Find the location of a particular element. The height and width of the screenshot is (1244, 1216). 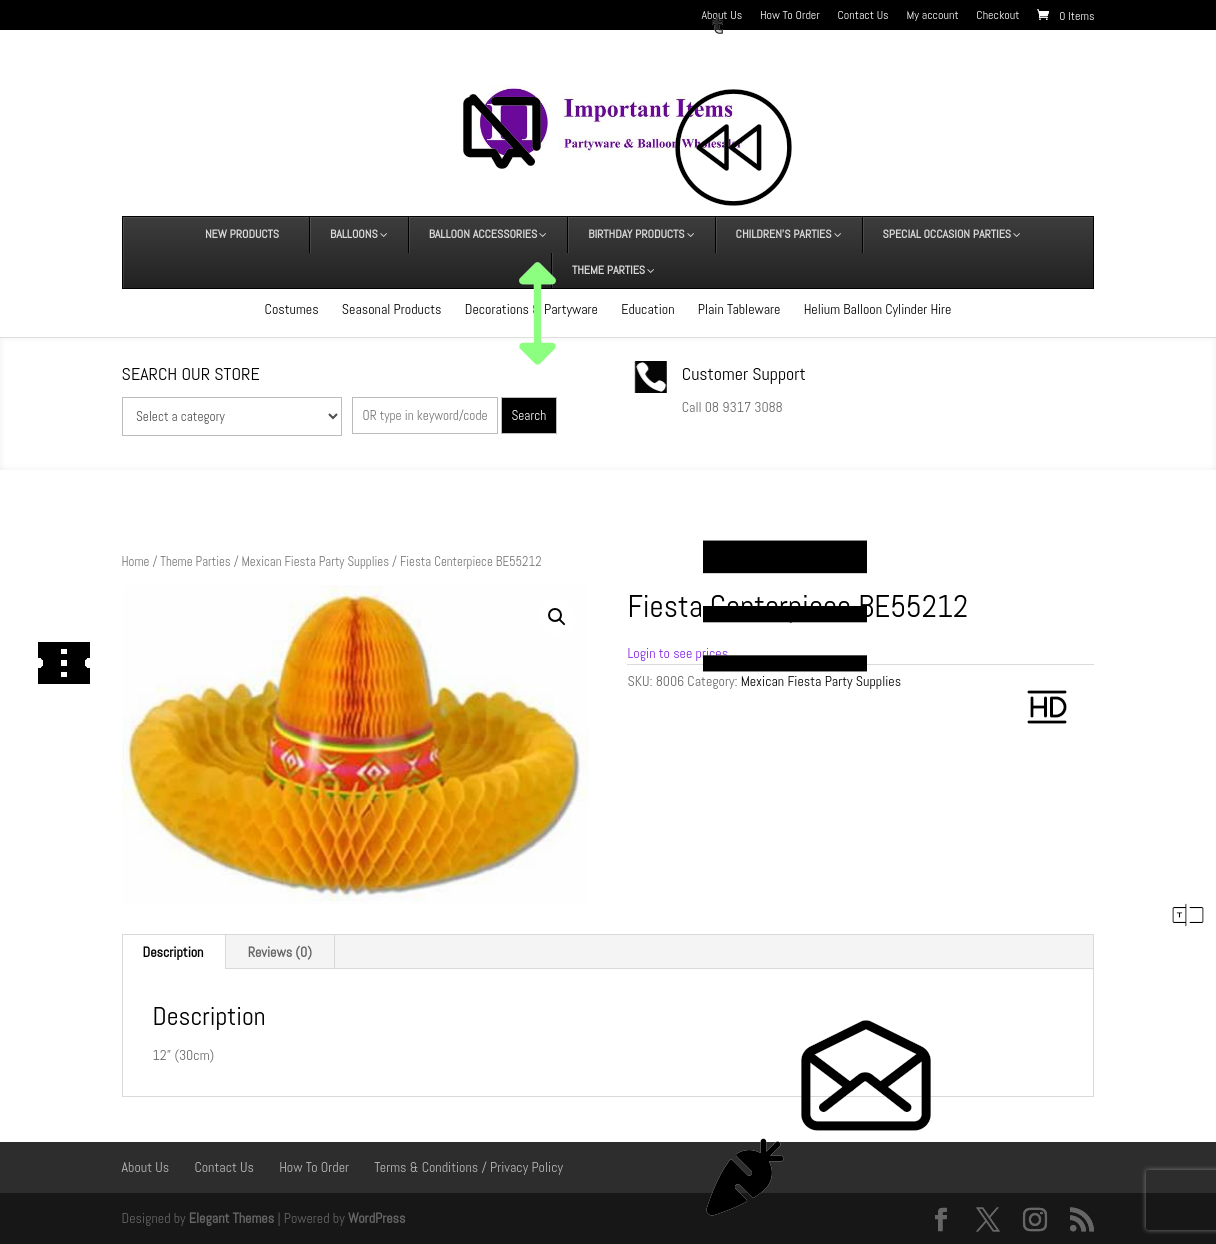

rewind or skip backward in media playback is located at coordinates (733, 147).